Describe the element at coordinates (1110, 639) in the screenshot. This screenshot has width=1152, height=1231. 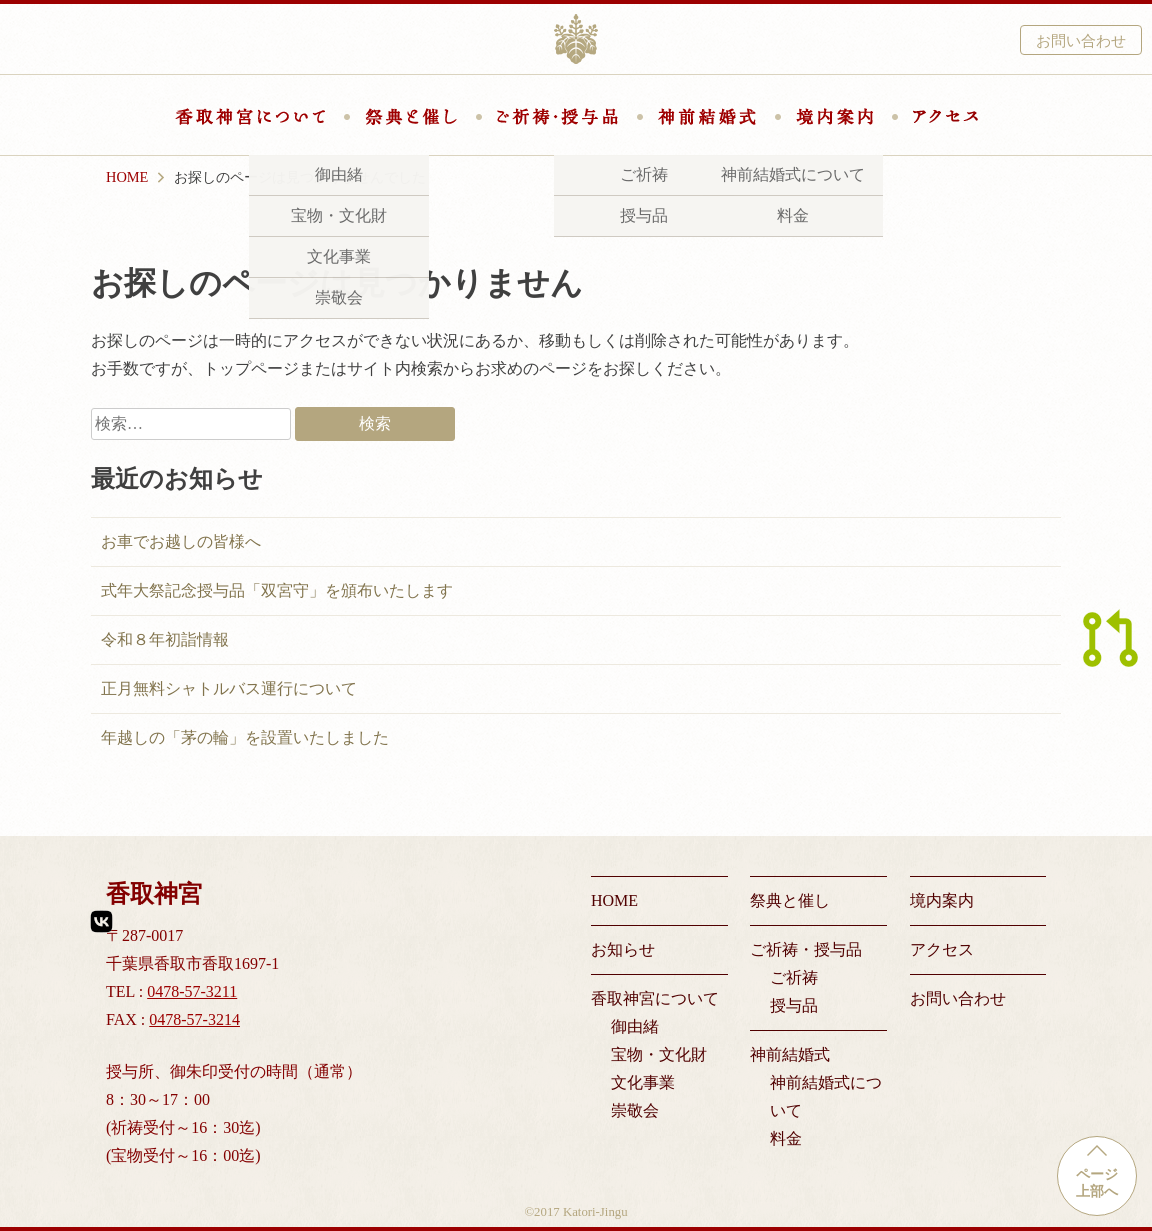
I see `view or create a git pull request` at that location.